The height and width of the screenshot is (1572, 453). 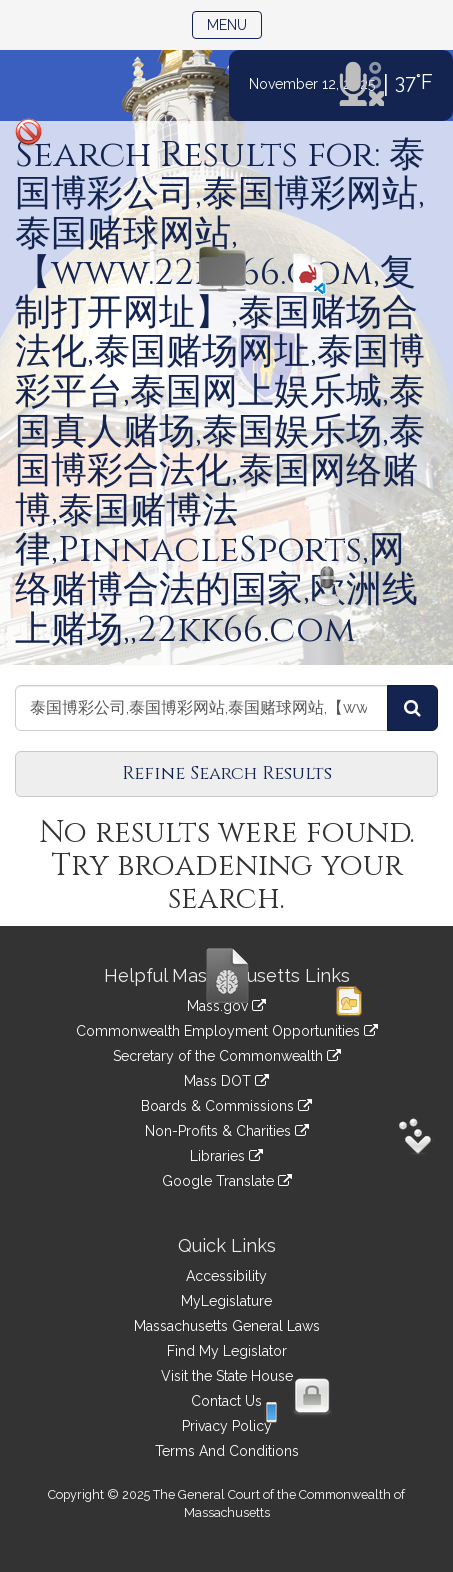 I want to click on a DICOM medical imaging file, so click(x=227, y=975).